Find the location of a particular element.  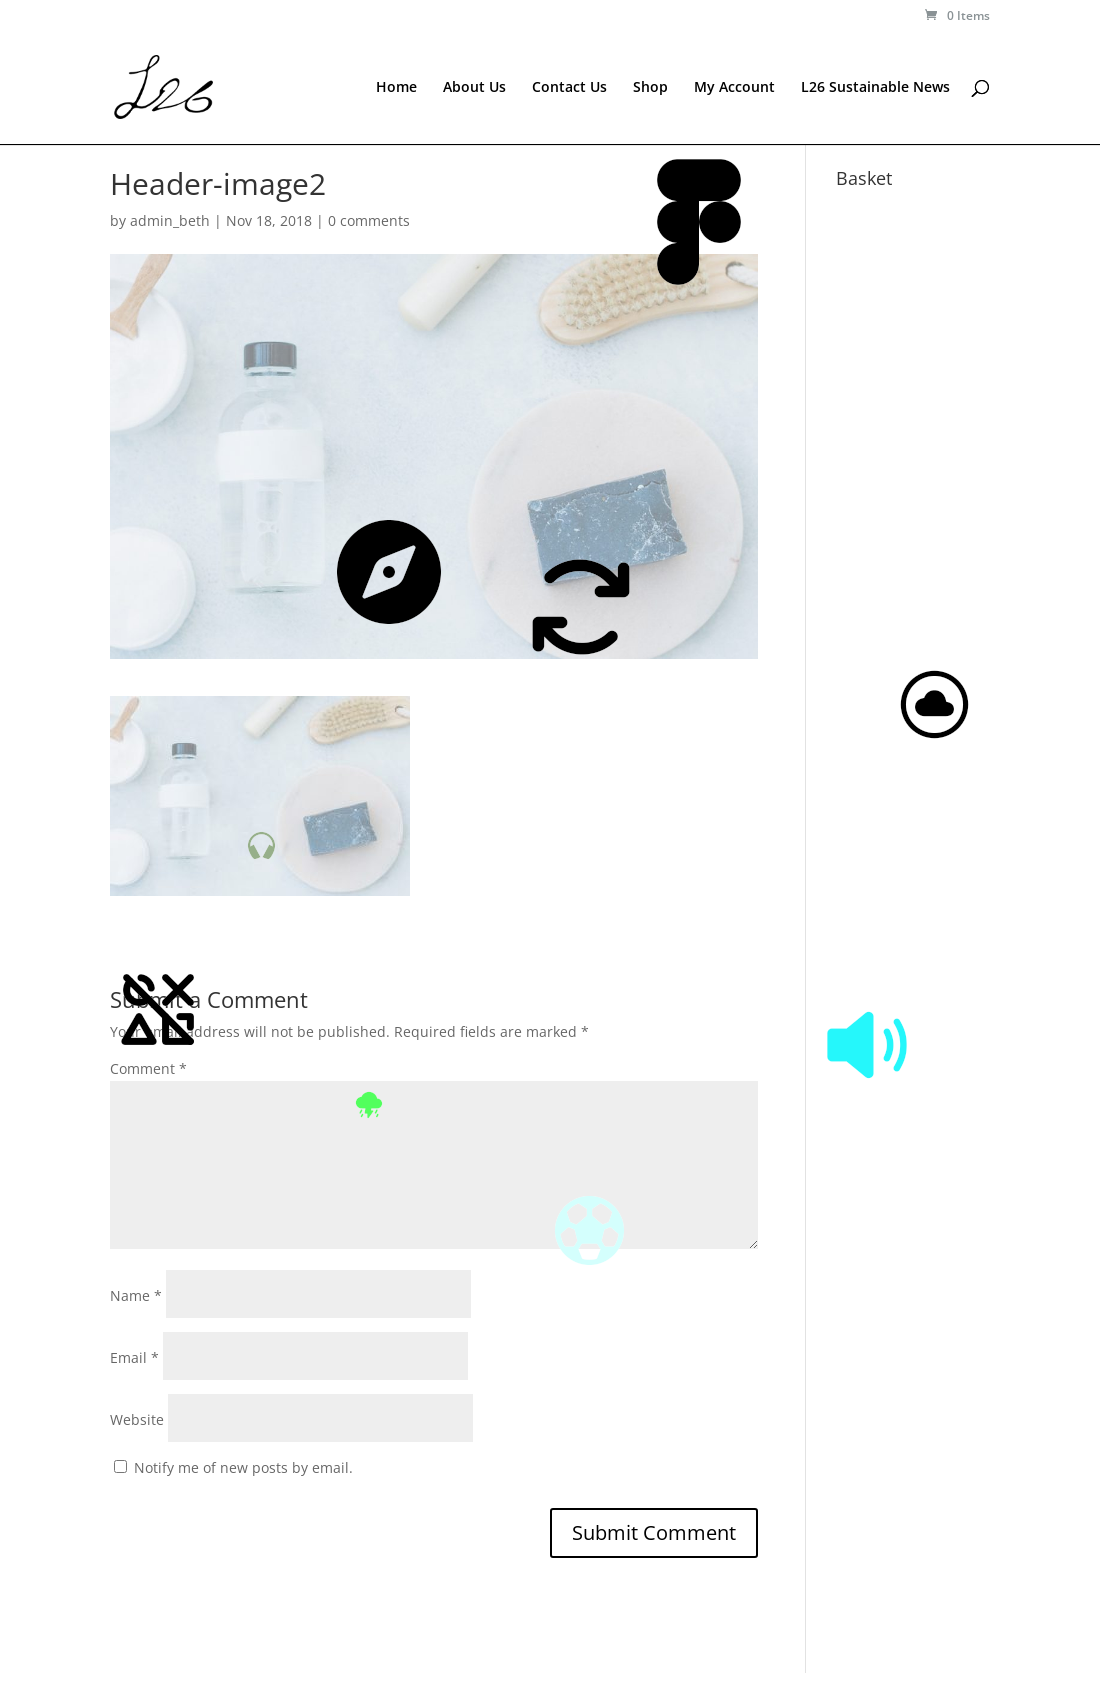

disable icon display is located at coordinates (158, 1009).